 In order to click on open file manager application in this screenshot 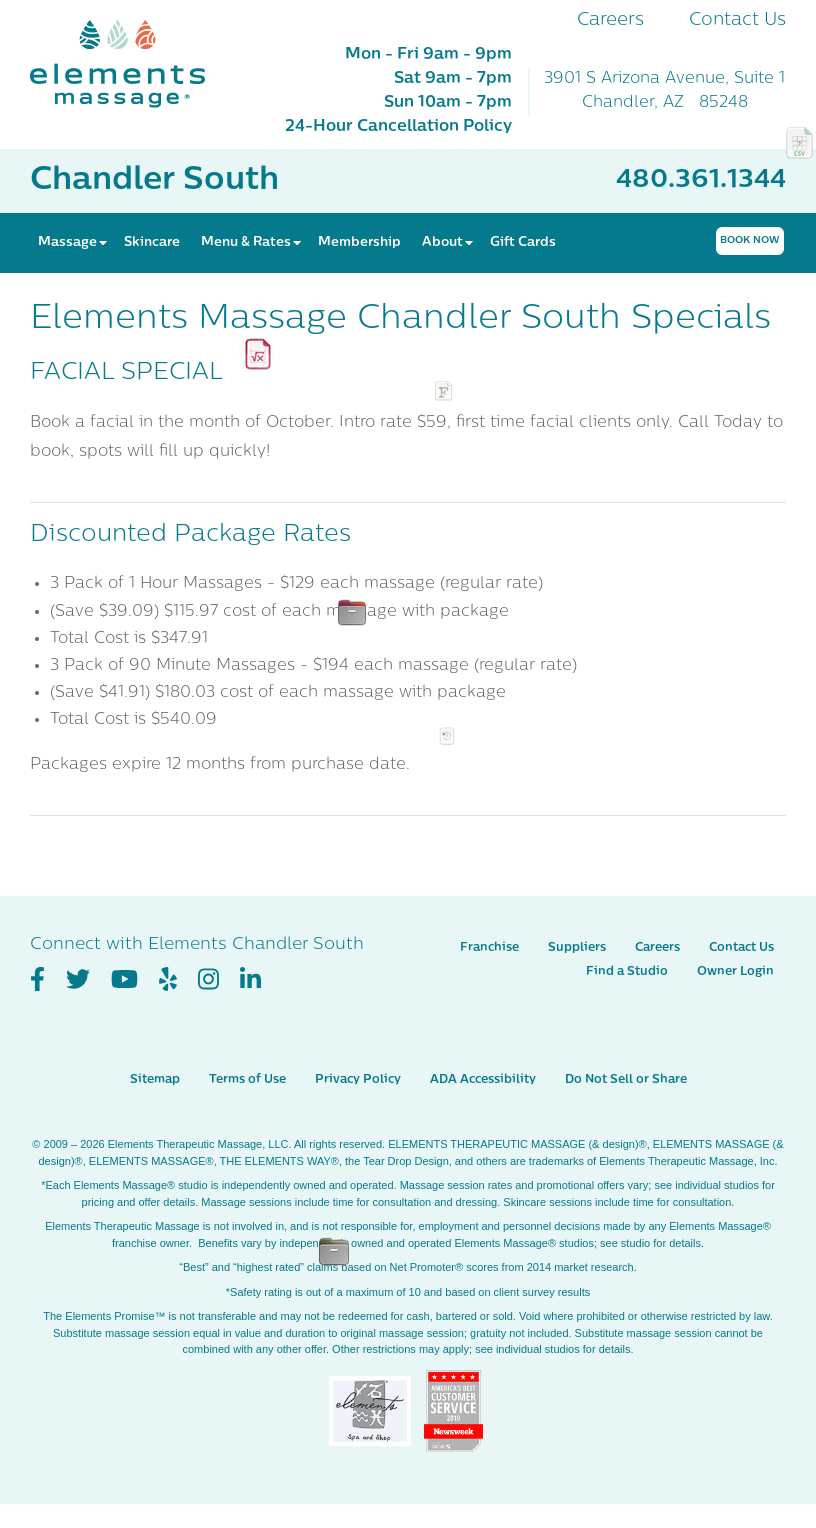, I will do `click(334, 1251)`.